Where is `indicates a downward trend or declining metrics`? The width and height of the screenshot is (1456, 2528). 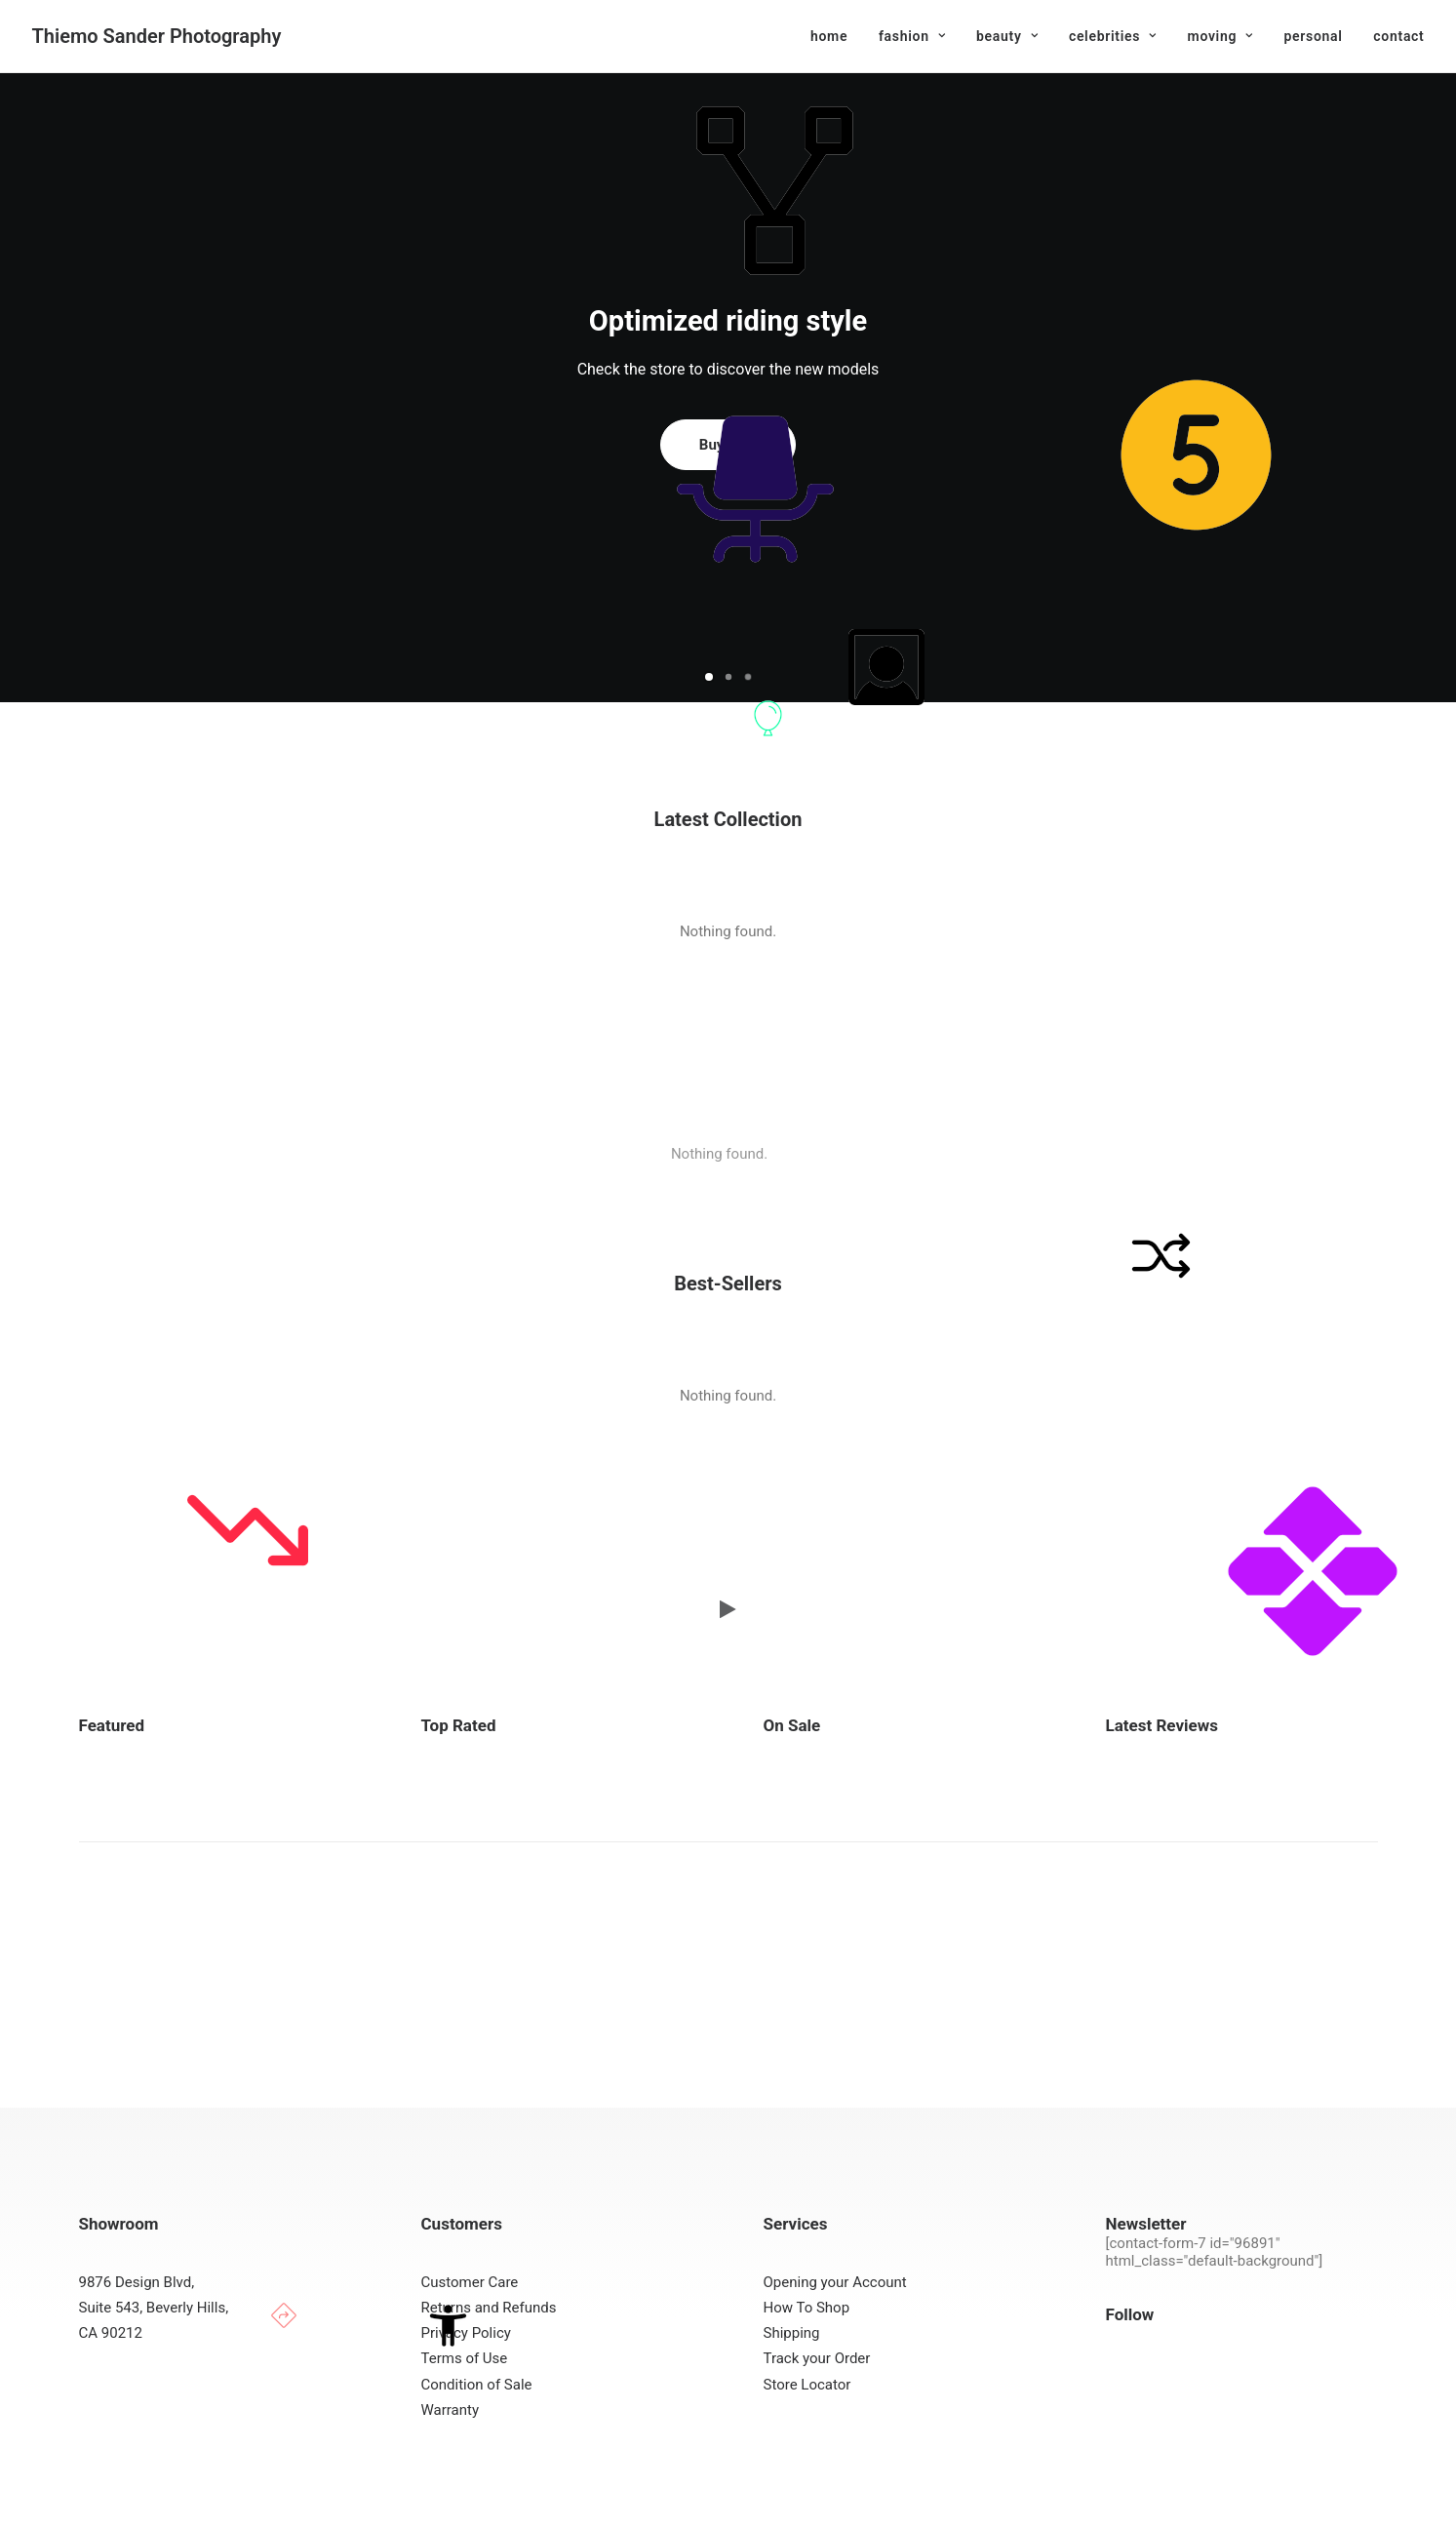 indicates a downward trend or declining metrics is located at coordinates (248, 1530).